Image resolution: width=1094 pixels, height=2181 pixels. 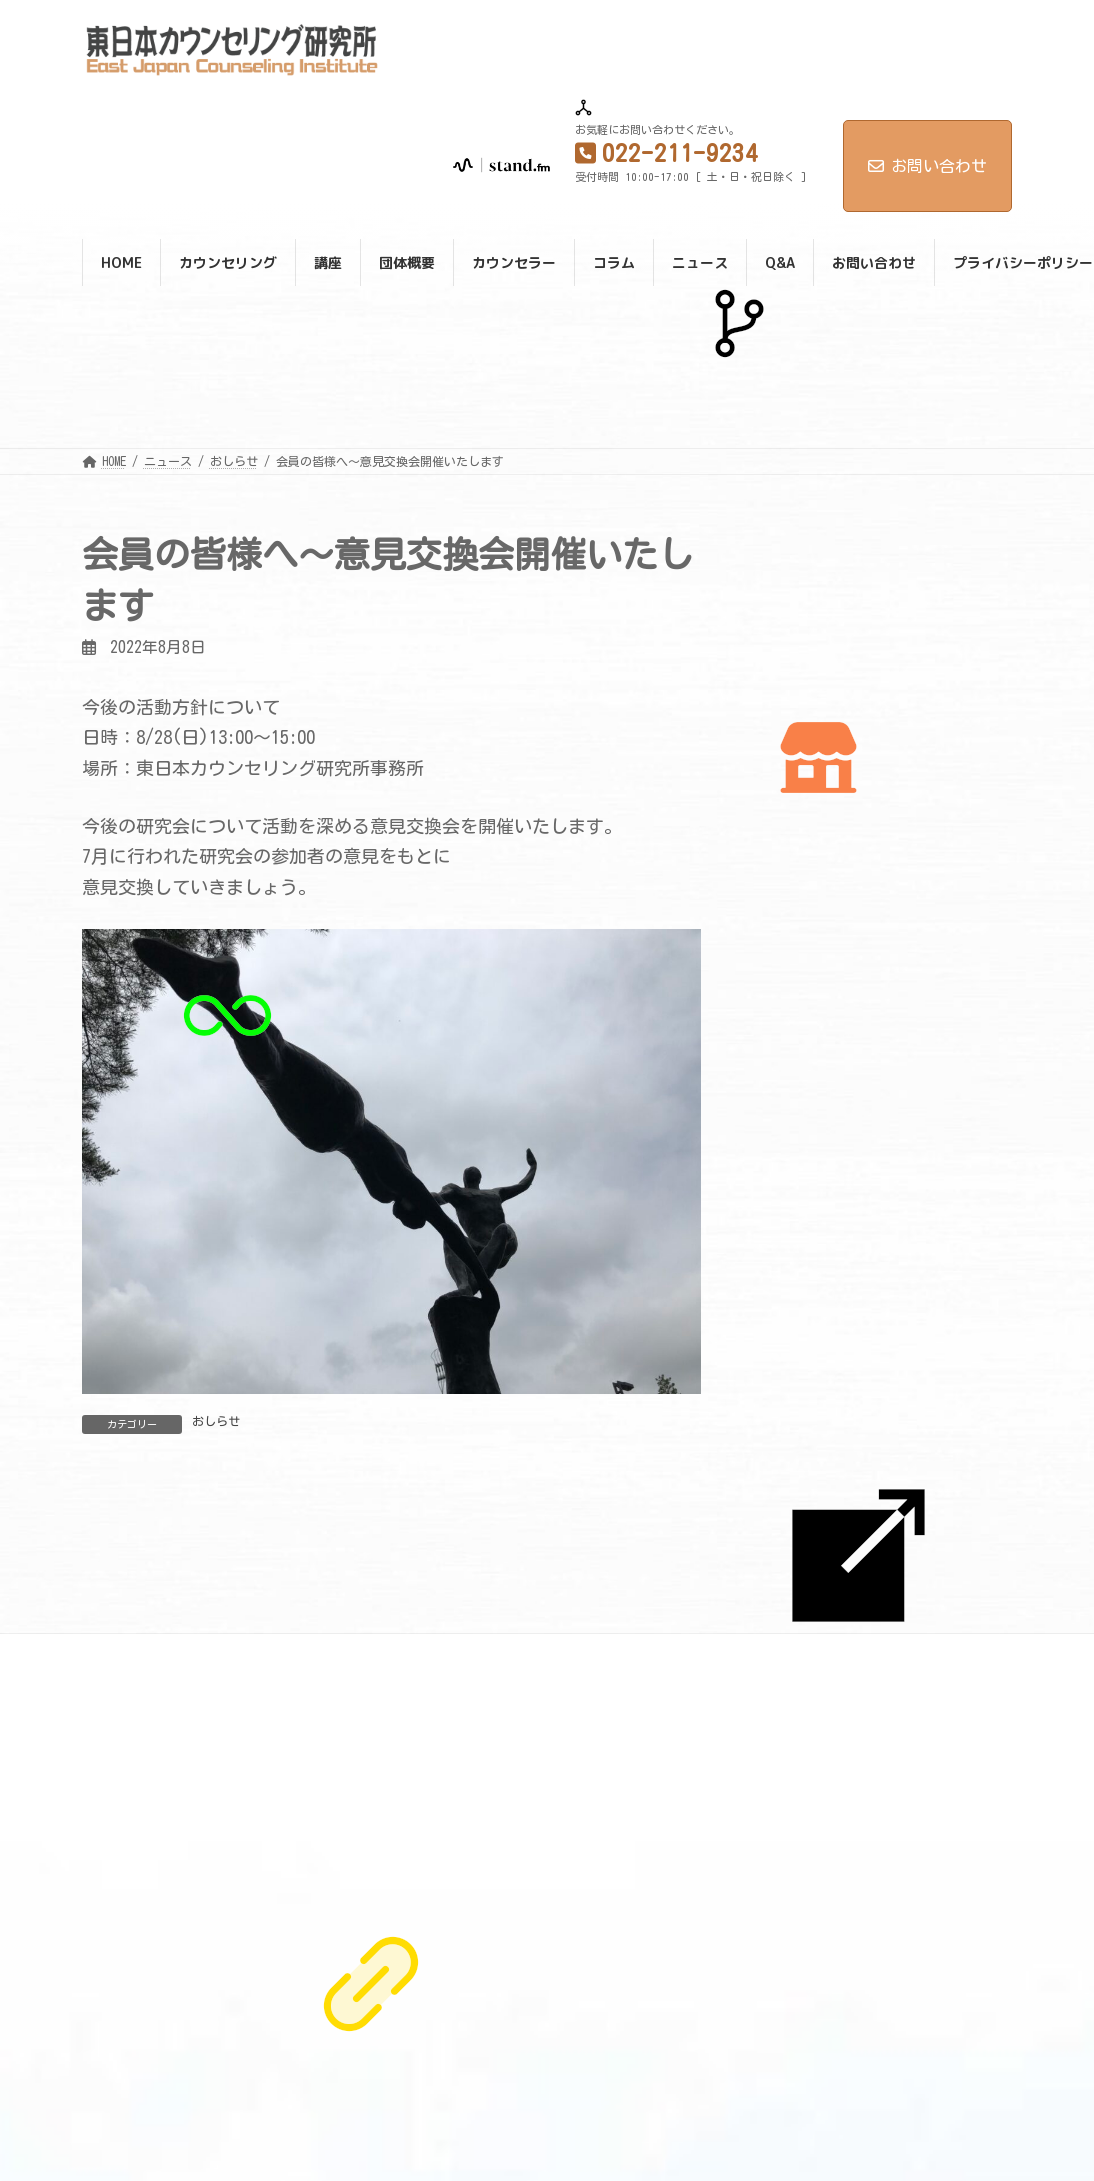 I want to click on access the online store or shop, so click(x=818, y=757).